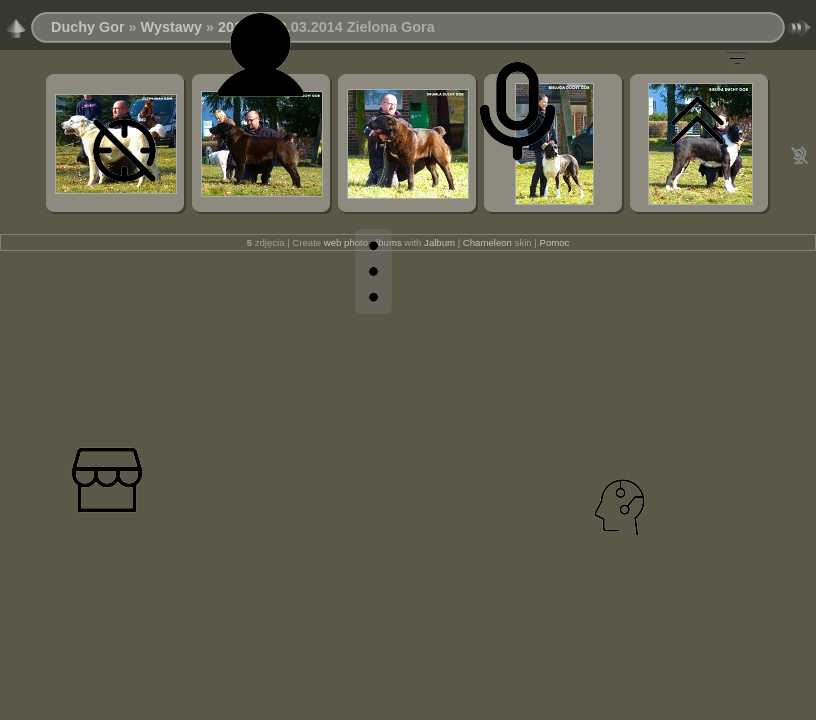 Image resolution: width=816 pixels, height=720 pixels. I want to click on scroll to top of page, so click(697, 120).